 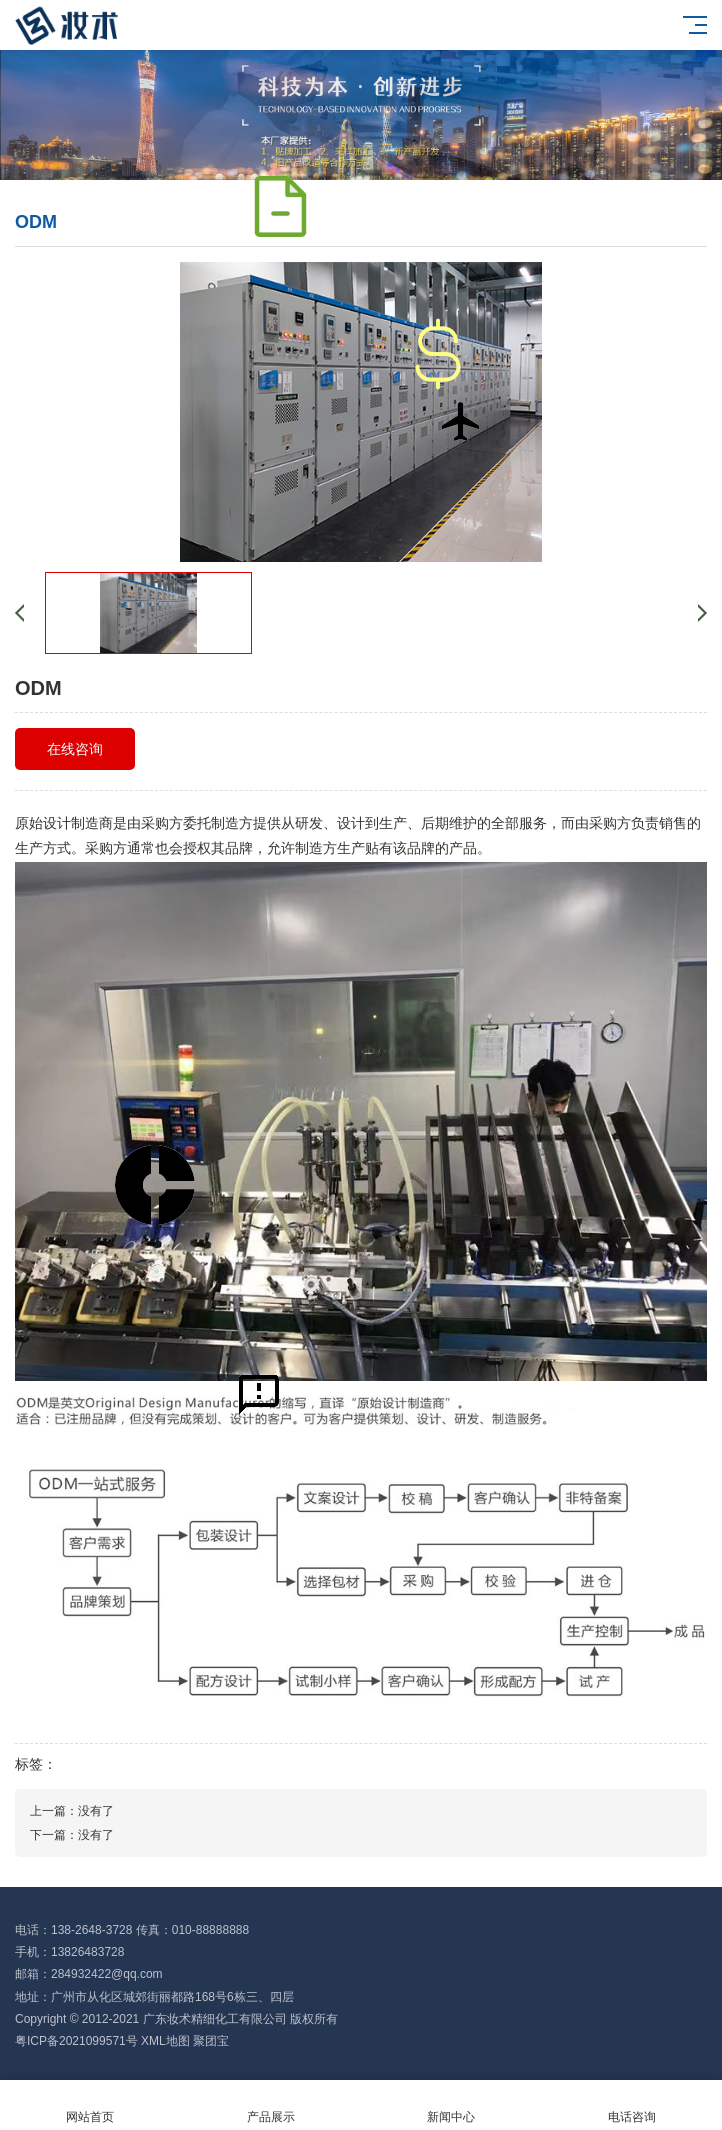 I want to click on remove a file from selection, so click(x=280, y=206).